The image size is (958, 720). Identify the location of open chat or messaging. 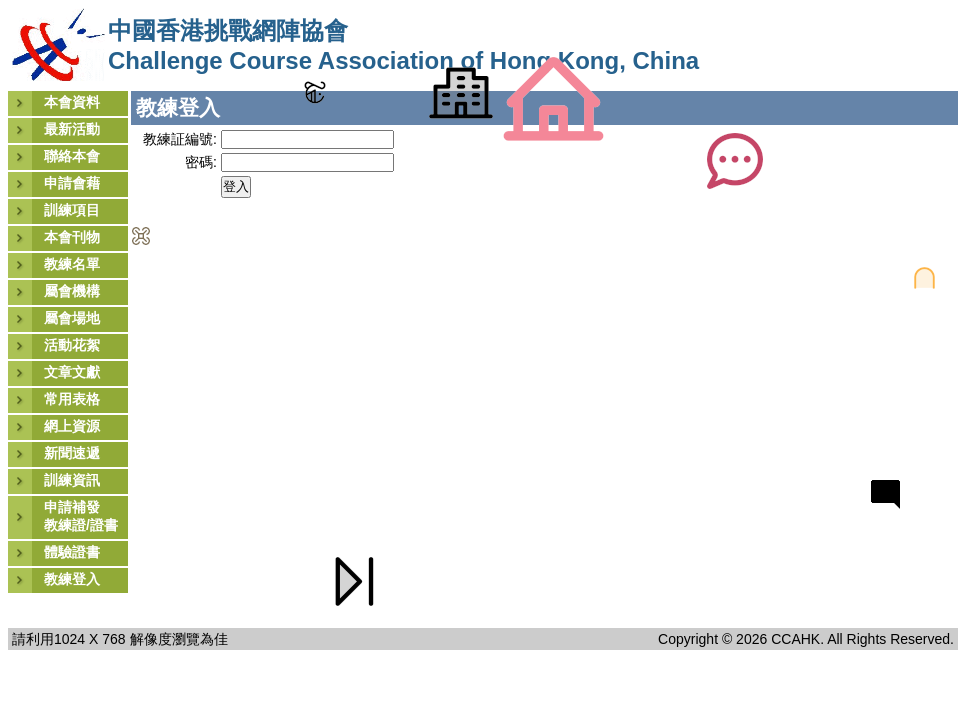
(735, 161).